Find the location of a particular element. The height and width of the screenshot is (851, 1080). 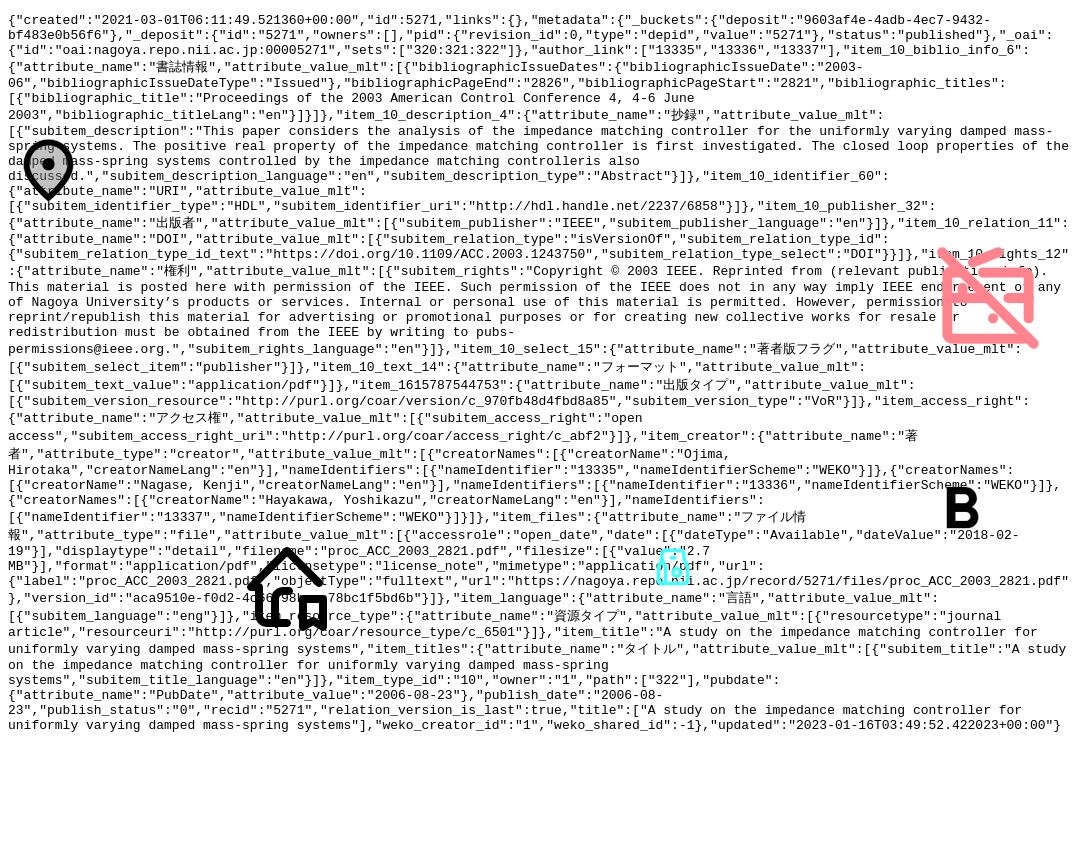

save or bookmark a home listing is located at coordinates (287, 587).